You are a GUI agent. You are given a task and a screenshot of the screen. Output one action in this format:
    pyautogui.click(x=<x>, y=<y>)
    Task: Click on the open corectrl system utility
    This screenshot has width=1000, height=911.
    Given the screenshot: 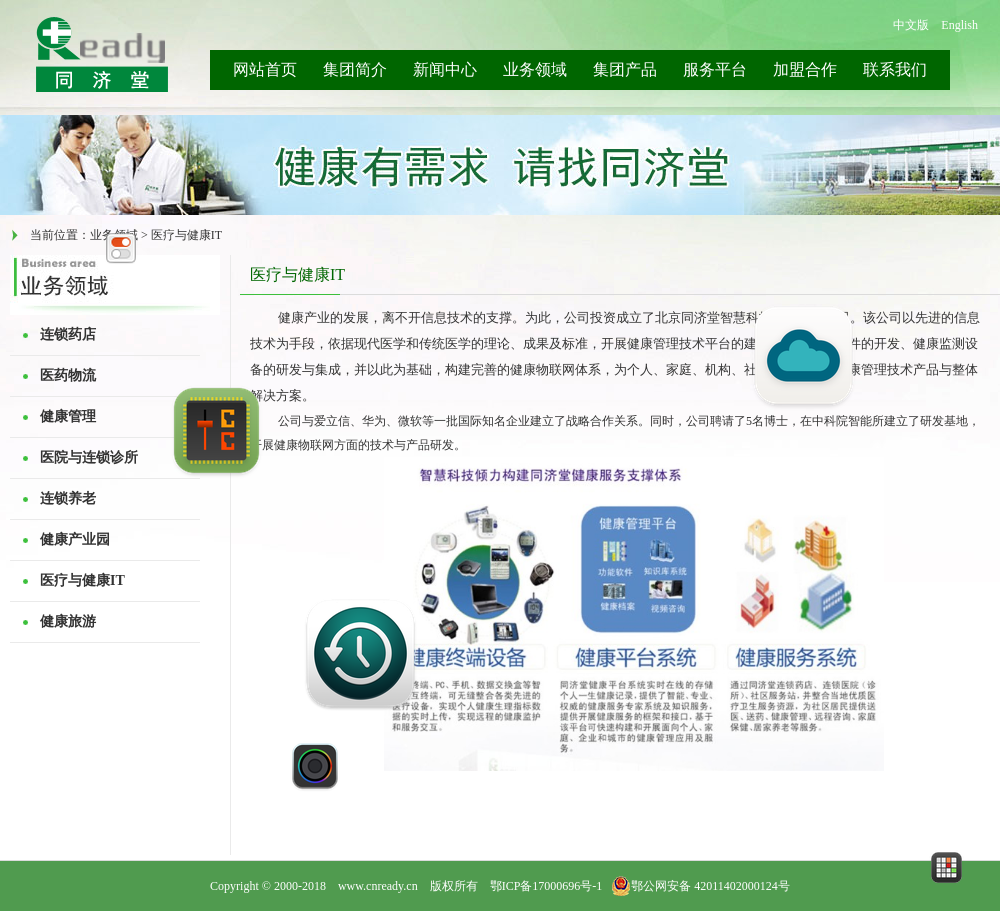 What is the action you would take?
    pyautogui.click(x=216, y=430)
    